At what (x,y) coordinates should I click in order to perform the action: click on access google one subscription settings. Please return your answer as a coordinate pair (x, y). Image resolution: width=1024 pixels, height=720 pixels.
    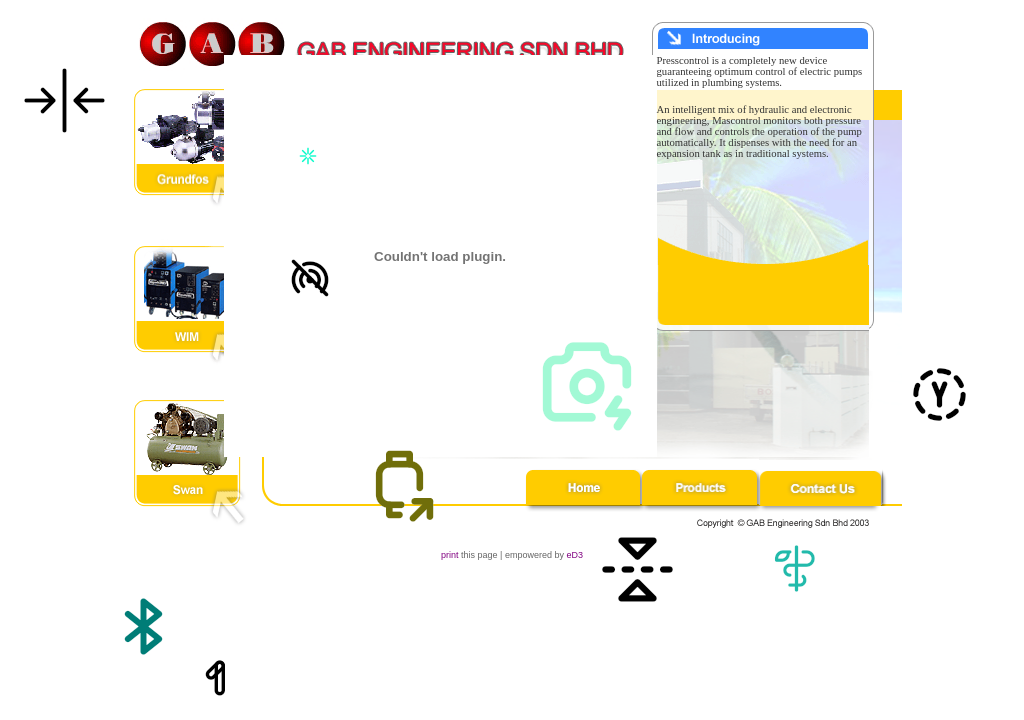
    Looking at the image, I should click on (218, 678).